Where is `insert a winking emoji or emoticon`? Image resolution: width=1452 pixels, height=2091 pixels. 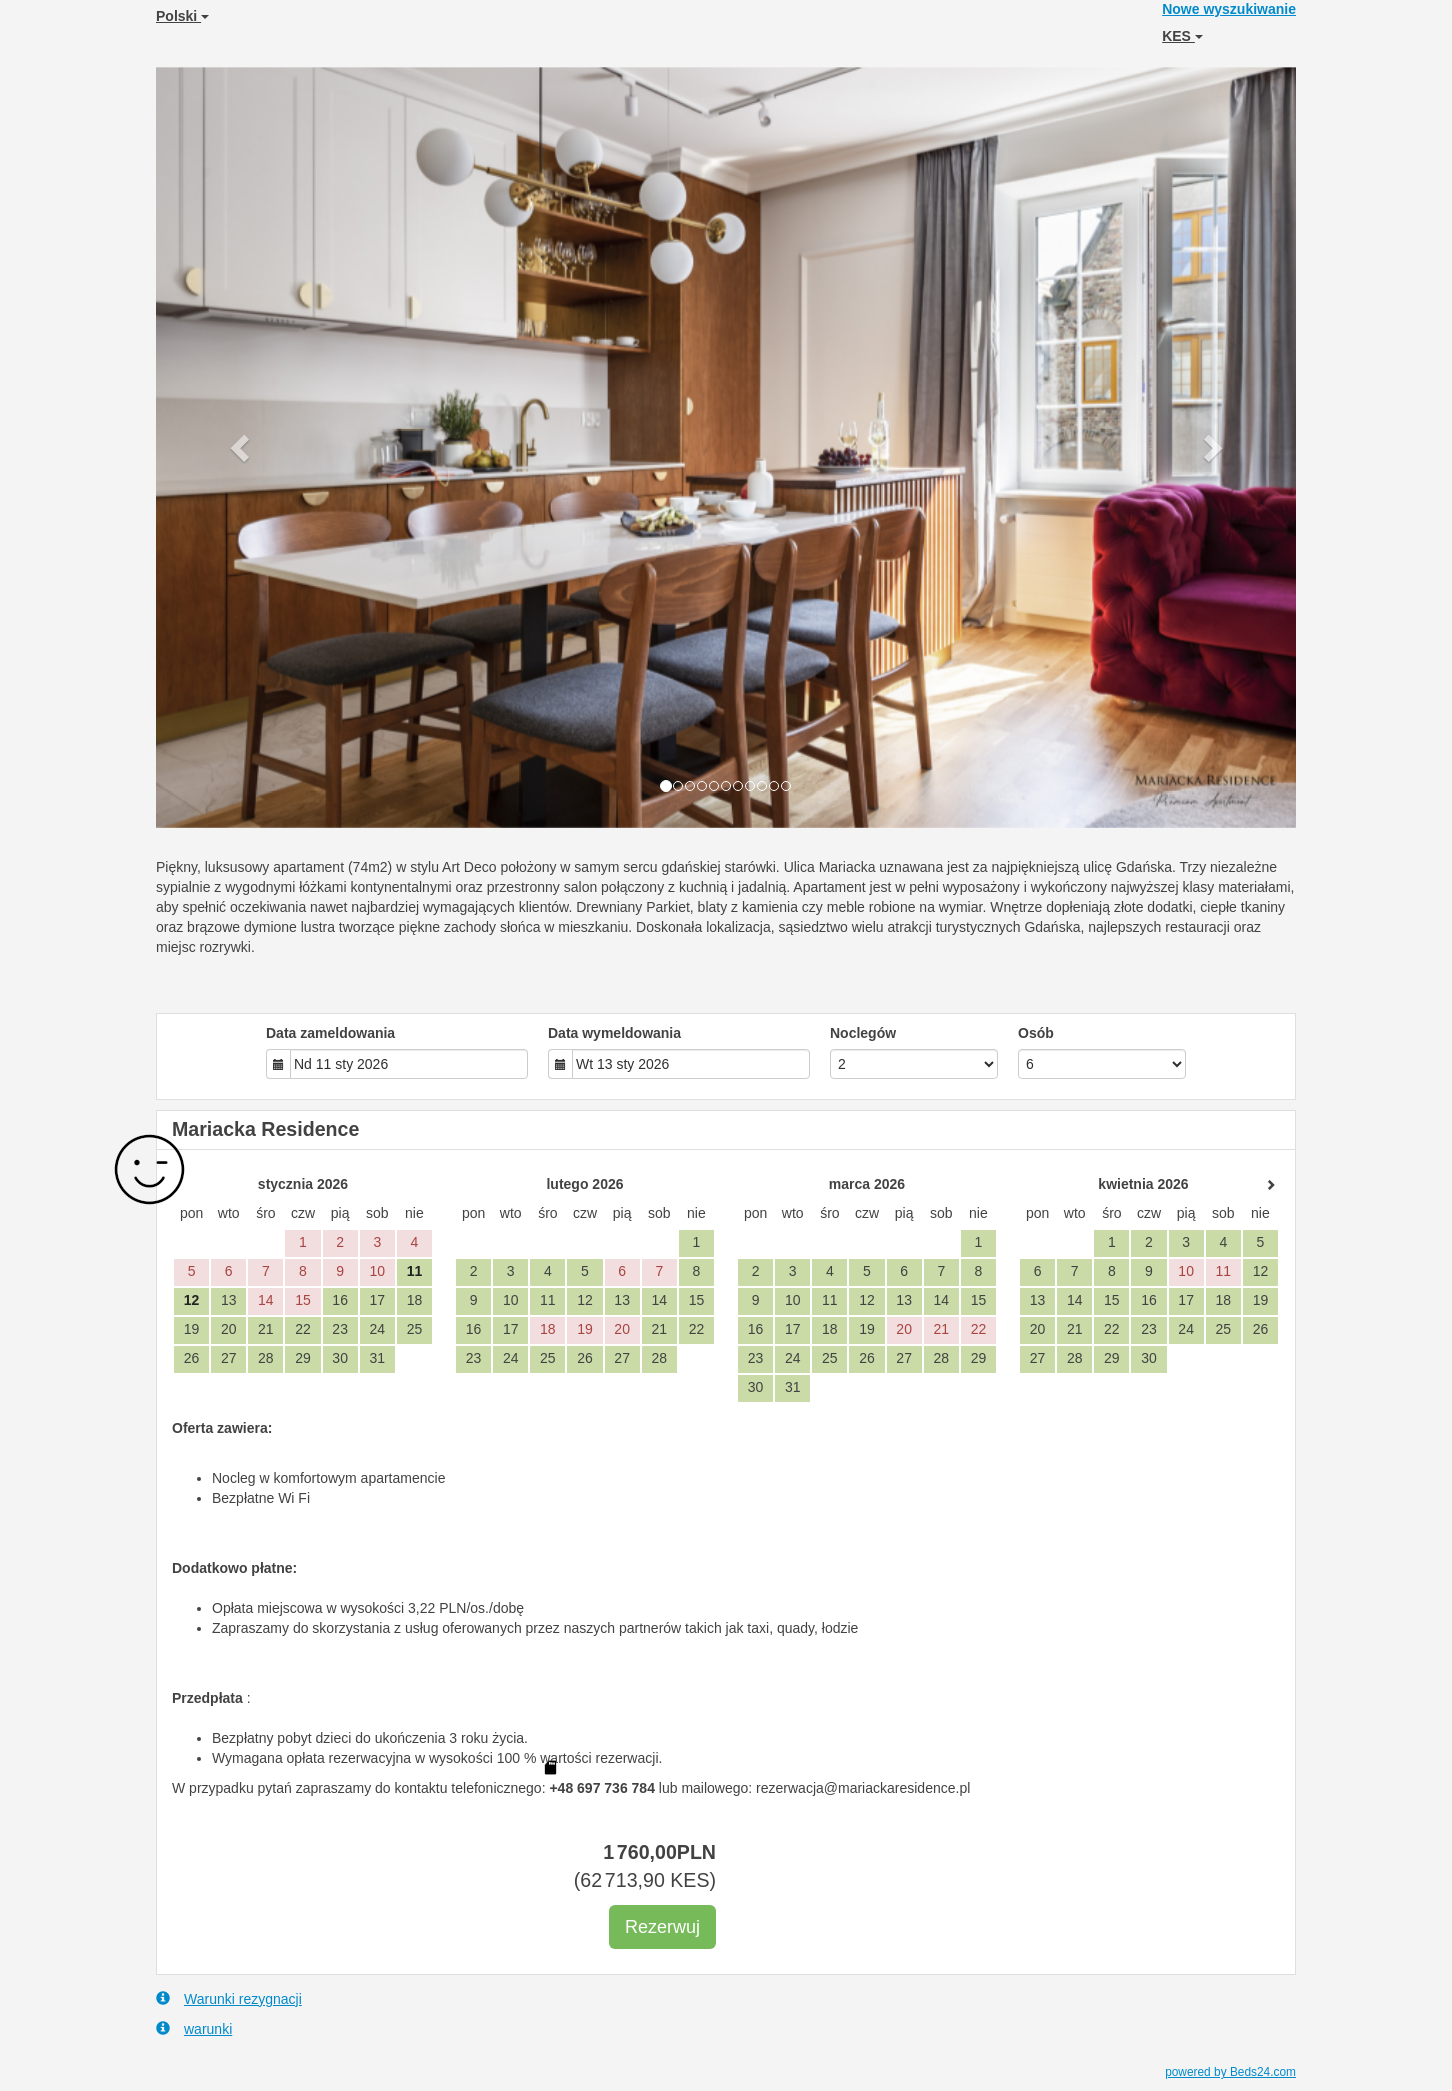
insert a winking emoji or emoticon is located at coordinates (149, 1169).